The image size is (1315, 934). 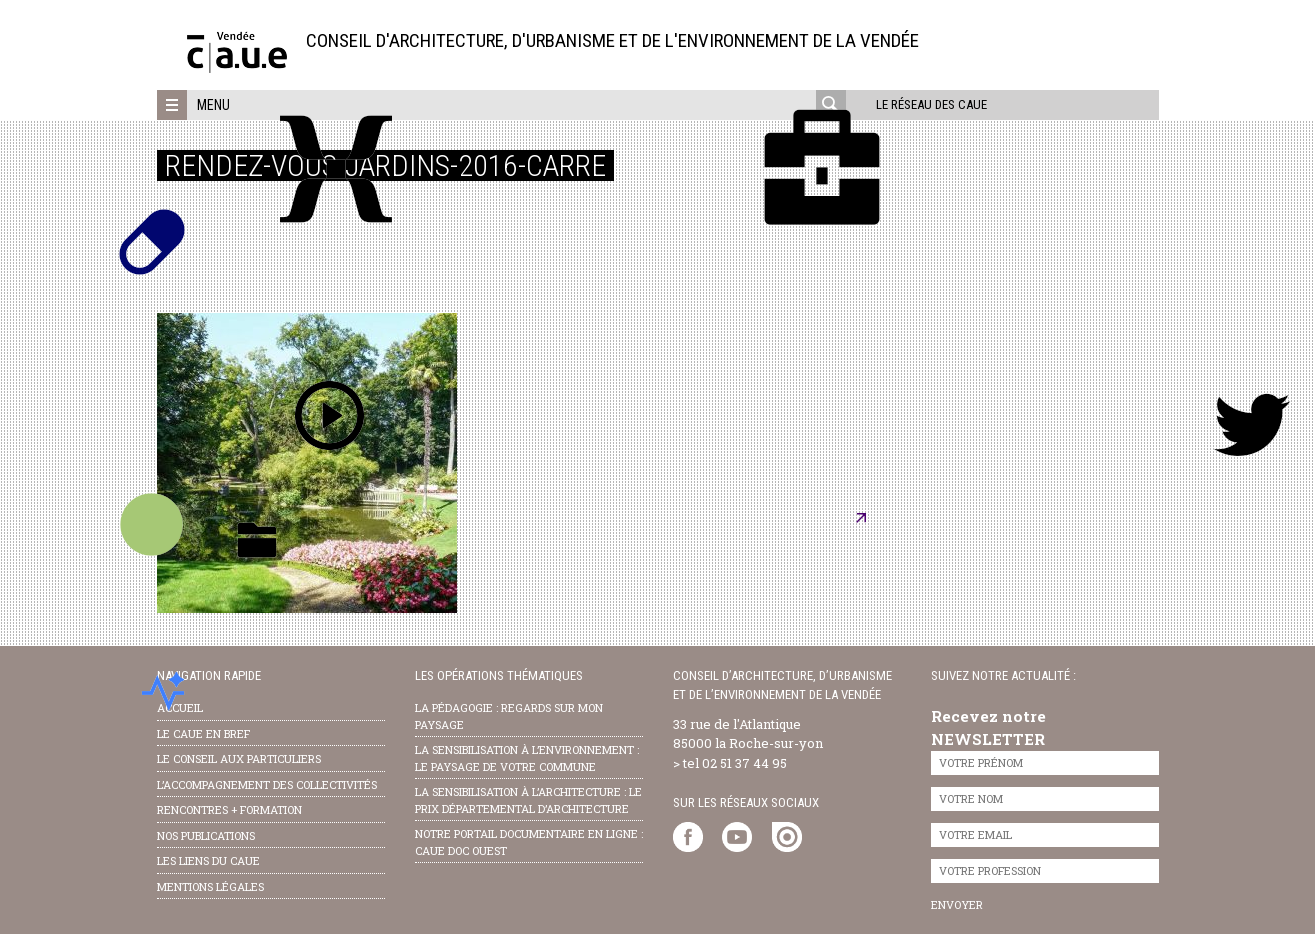 I want to click on unselected or inactive radio button option, so click(x=151, y=524).